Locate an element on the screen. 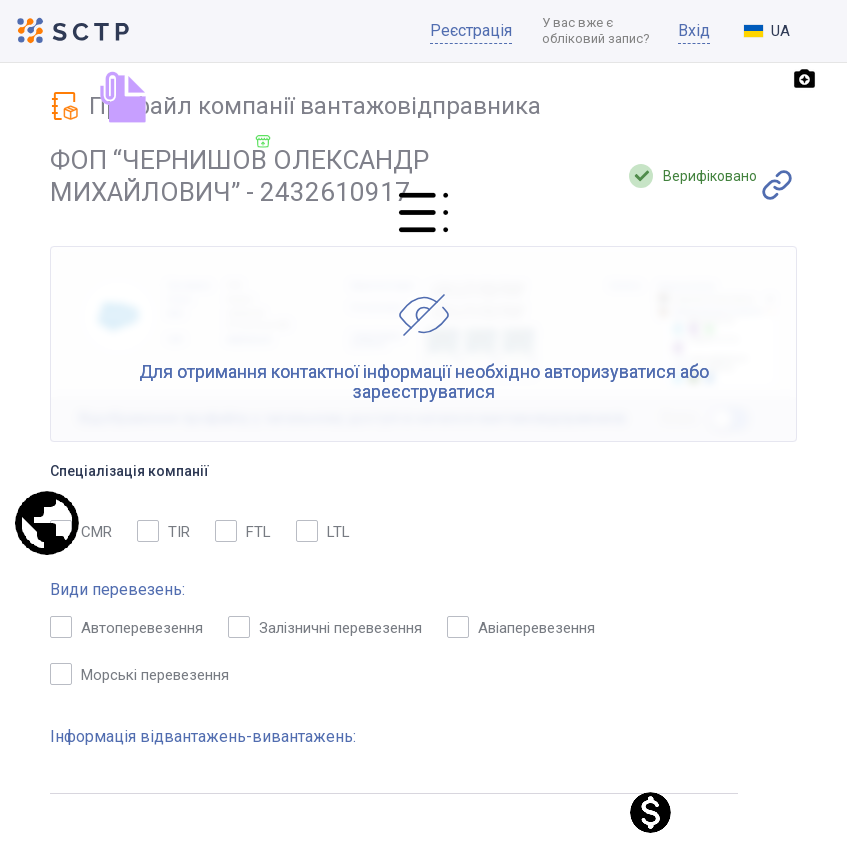 This screenshot has width=847, height=849. view table of contents is located at coordinates (423, 212).